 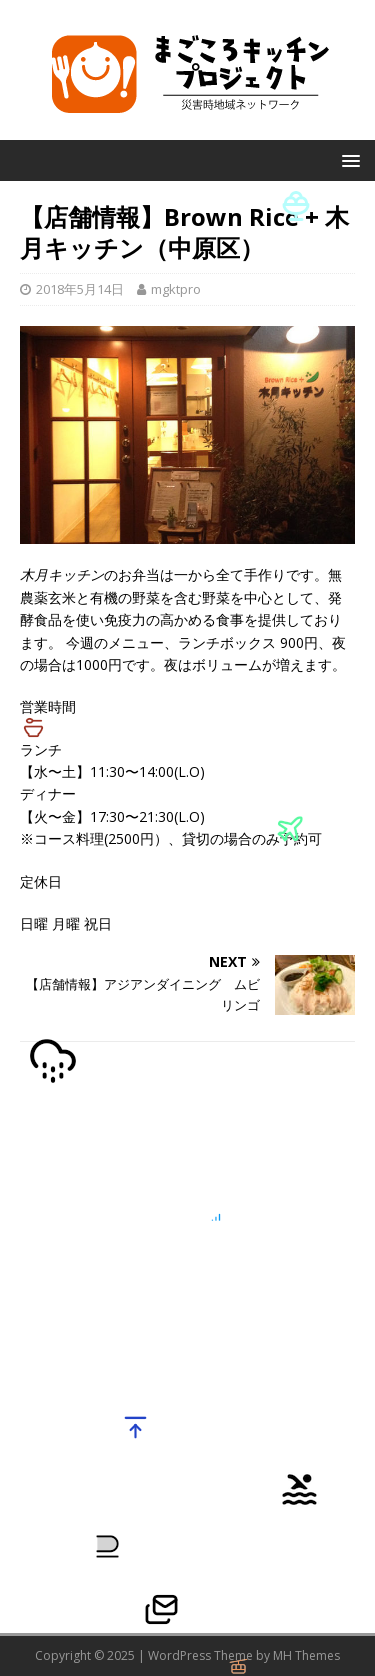 What do you see at coordinates (296, 206) in the screenshot?
I see `view dessert or ice cream options` at bounding box center [296, 206].